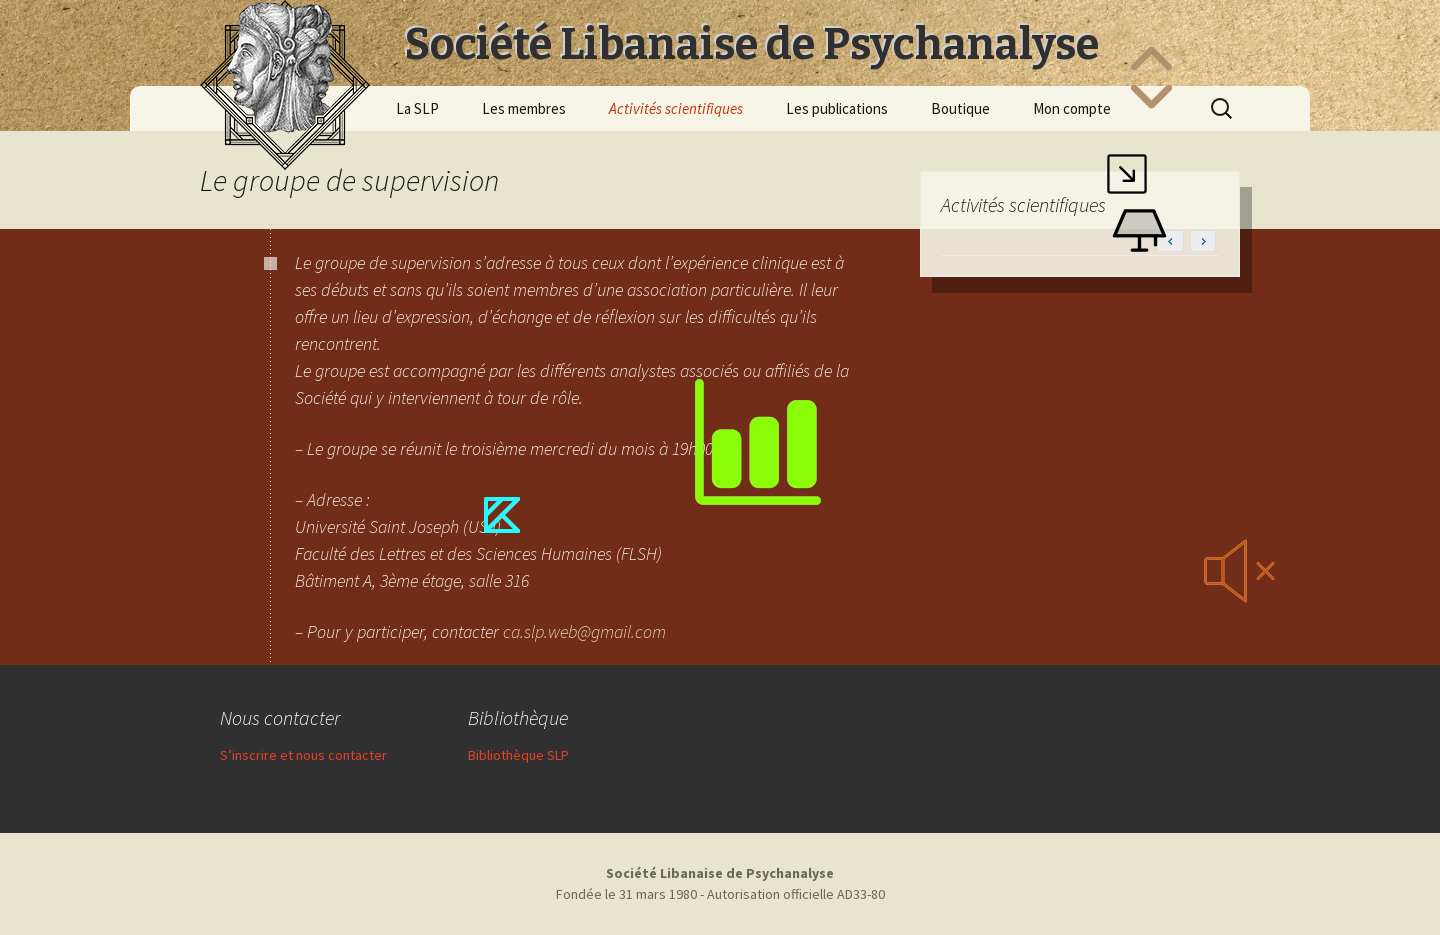 This screenshot has width=1440, height=935. I want to click on toggle desk lamp or lighting settings, so click(1139, 230).